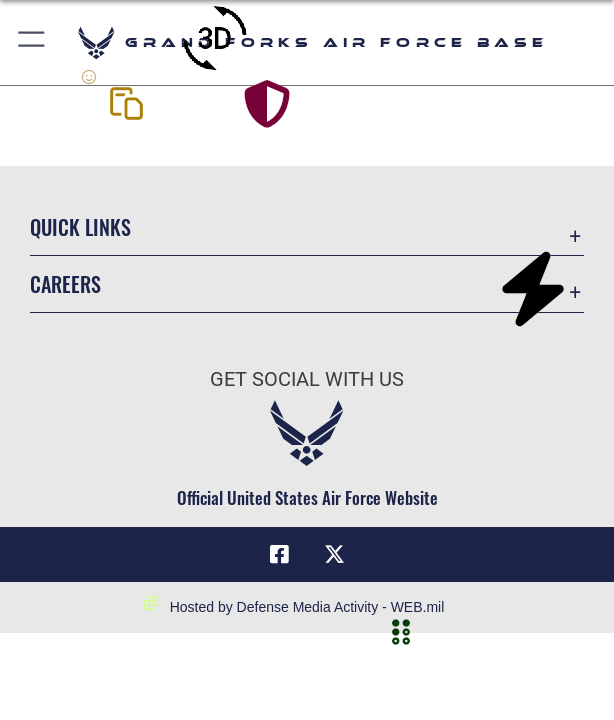 Image resolution: width=614 pixels, height=720 pixels. Describe the element at coordinates (401, 632) in the screenshot. I see `enable braille accessibility features` at that location.